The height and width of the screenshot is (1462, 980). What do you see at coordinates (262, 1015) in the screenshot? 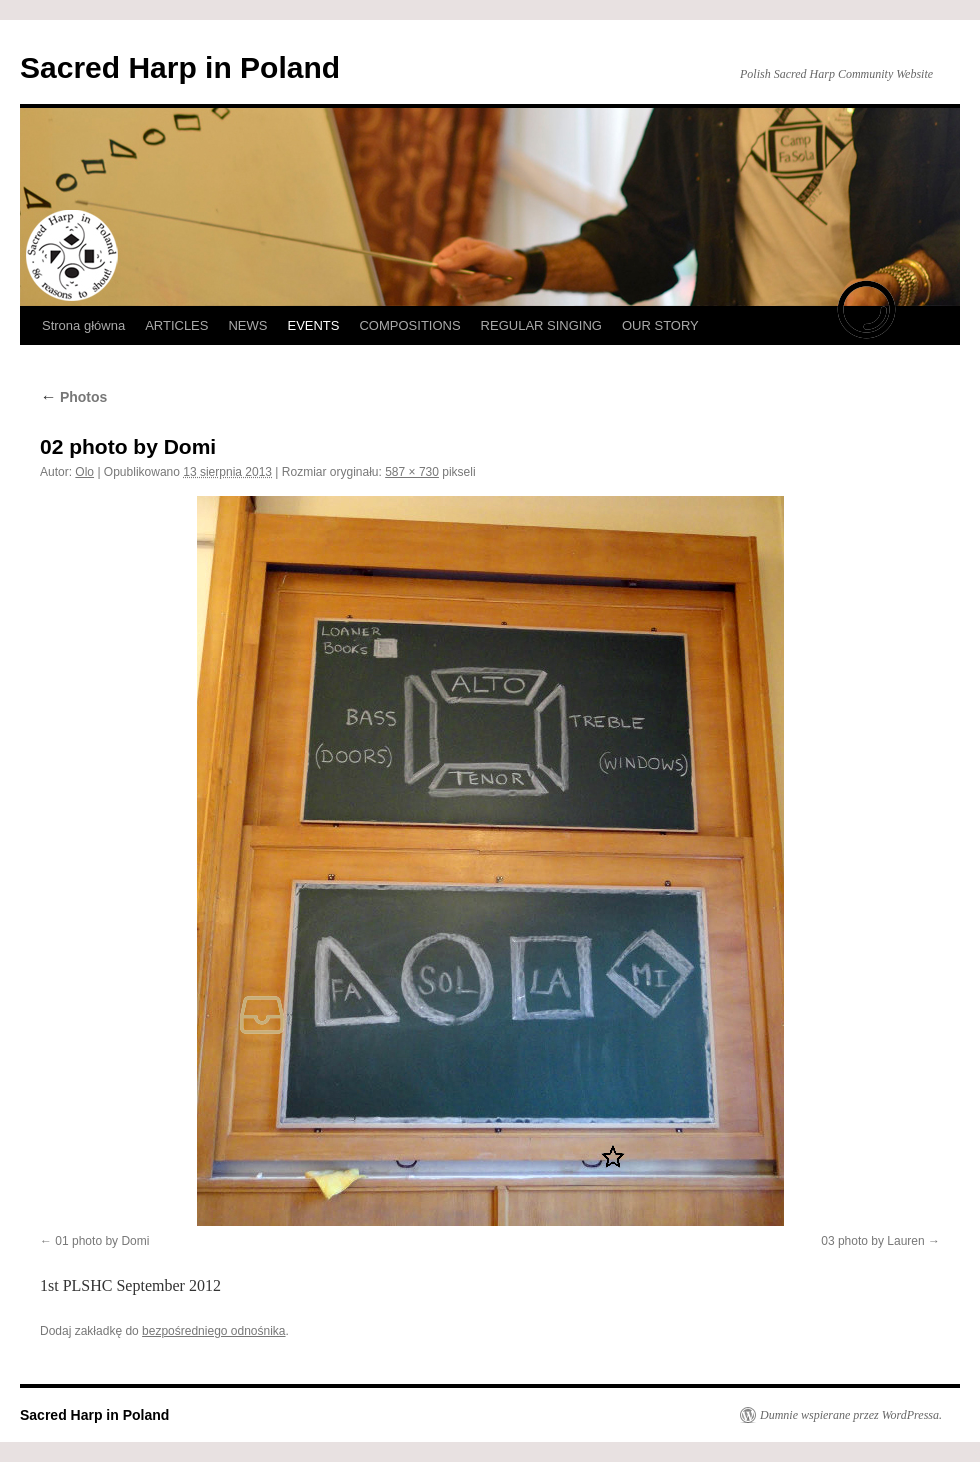
I see `view inbox or incoming files` at bounding box center [262, 1015].